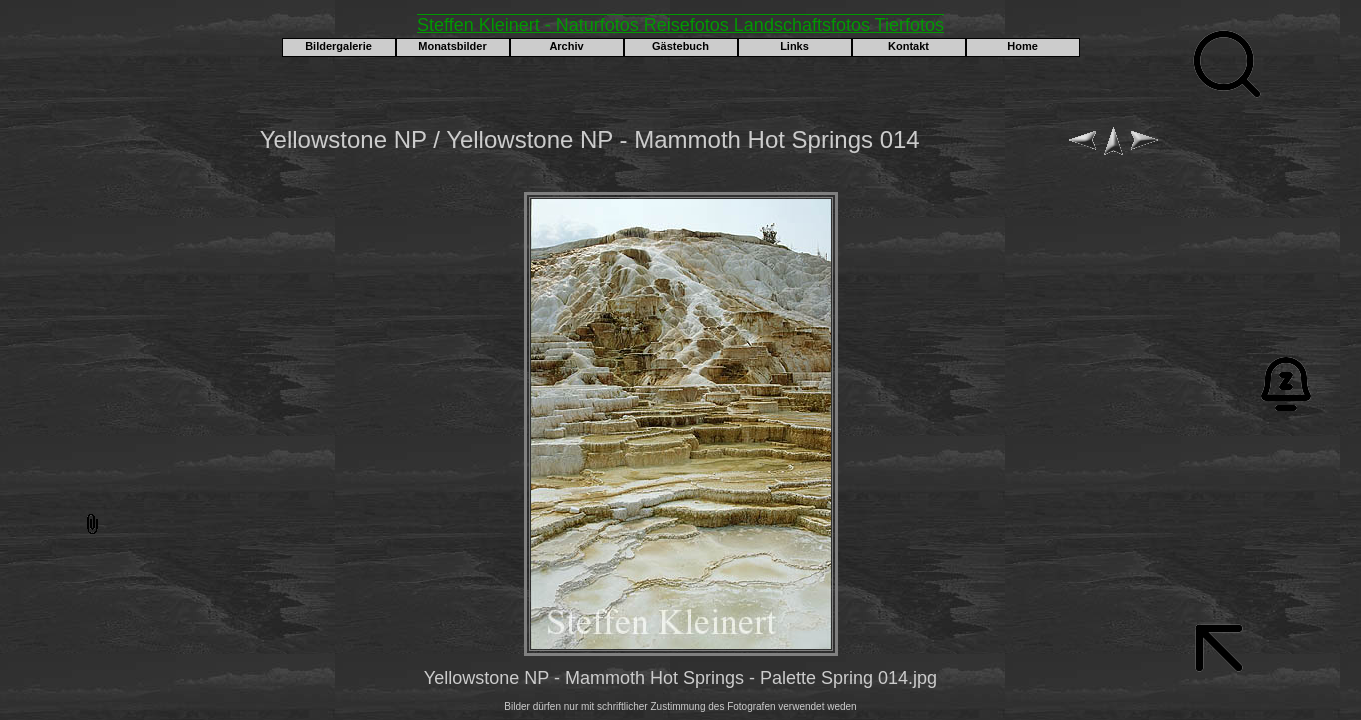 This screenshot has height=720, width=1361. Describe the element at coordinates (1219, 648) in the screenshot. I see `navigate to previous screen or parent folder` at that location.